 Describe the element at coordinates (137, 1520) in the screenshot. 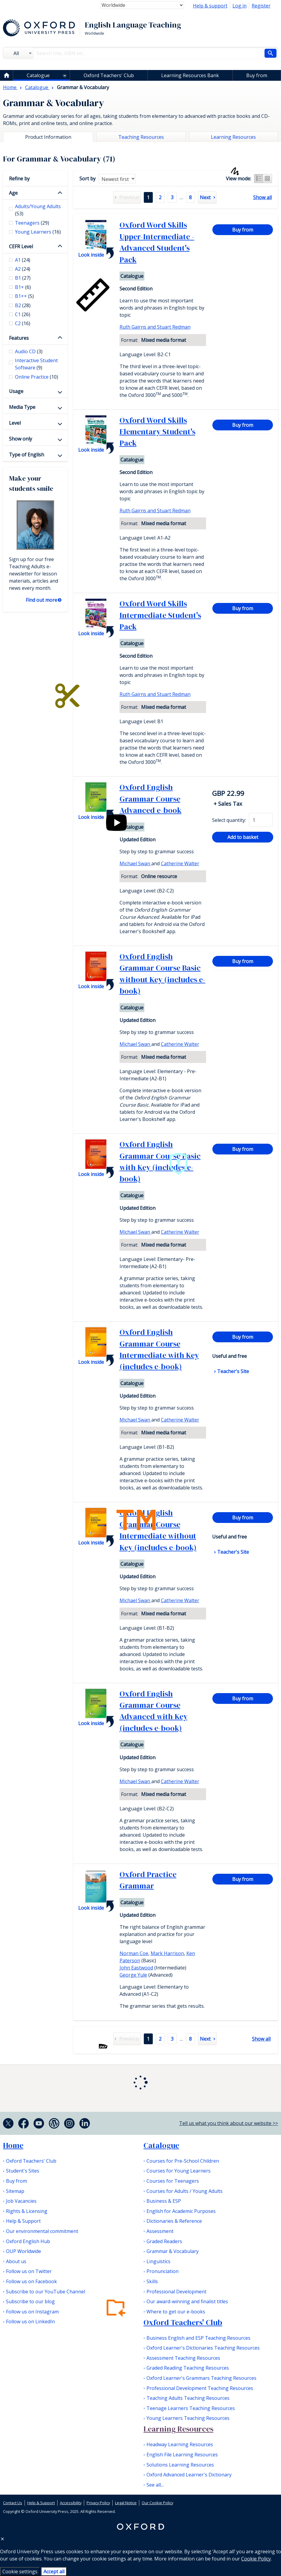

I see `indicates trademarked content or branding` at that location.